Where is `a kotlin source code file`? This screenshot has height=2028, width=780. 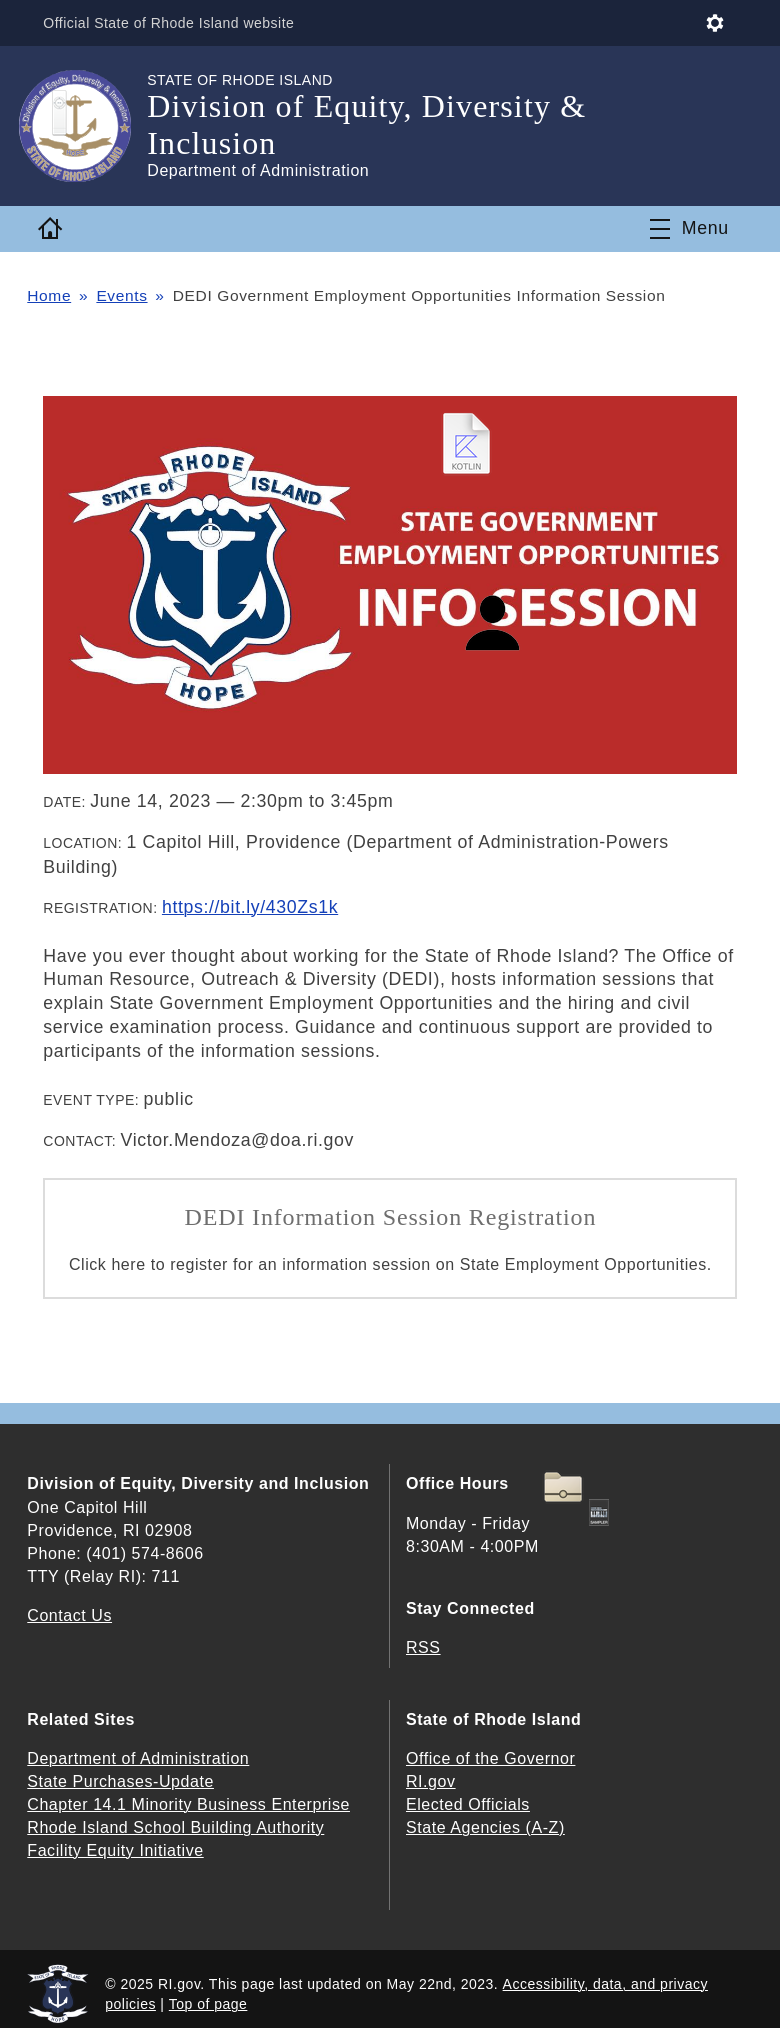
a kotlin source code file is located at coordinates (466, 444).